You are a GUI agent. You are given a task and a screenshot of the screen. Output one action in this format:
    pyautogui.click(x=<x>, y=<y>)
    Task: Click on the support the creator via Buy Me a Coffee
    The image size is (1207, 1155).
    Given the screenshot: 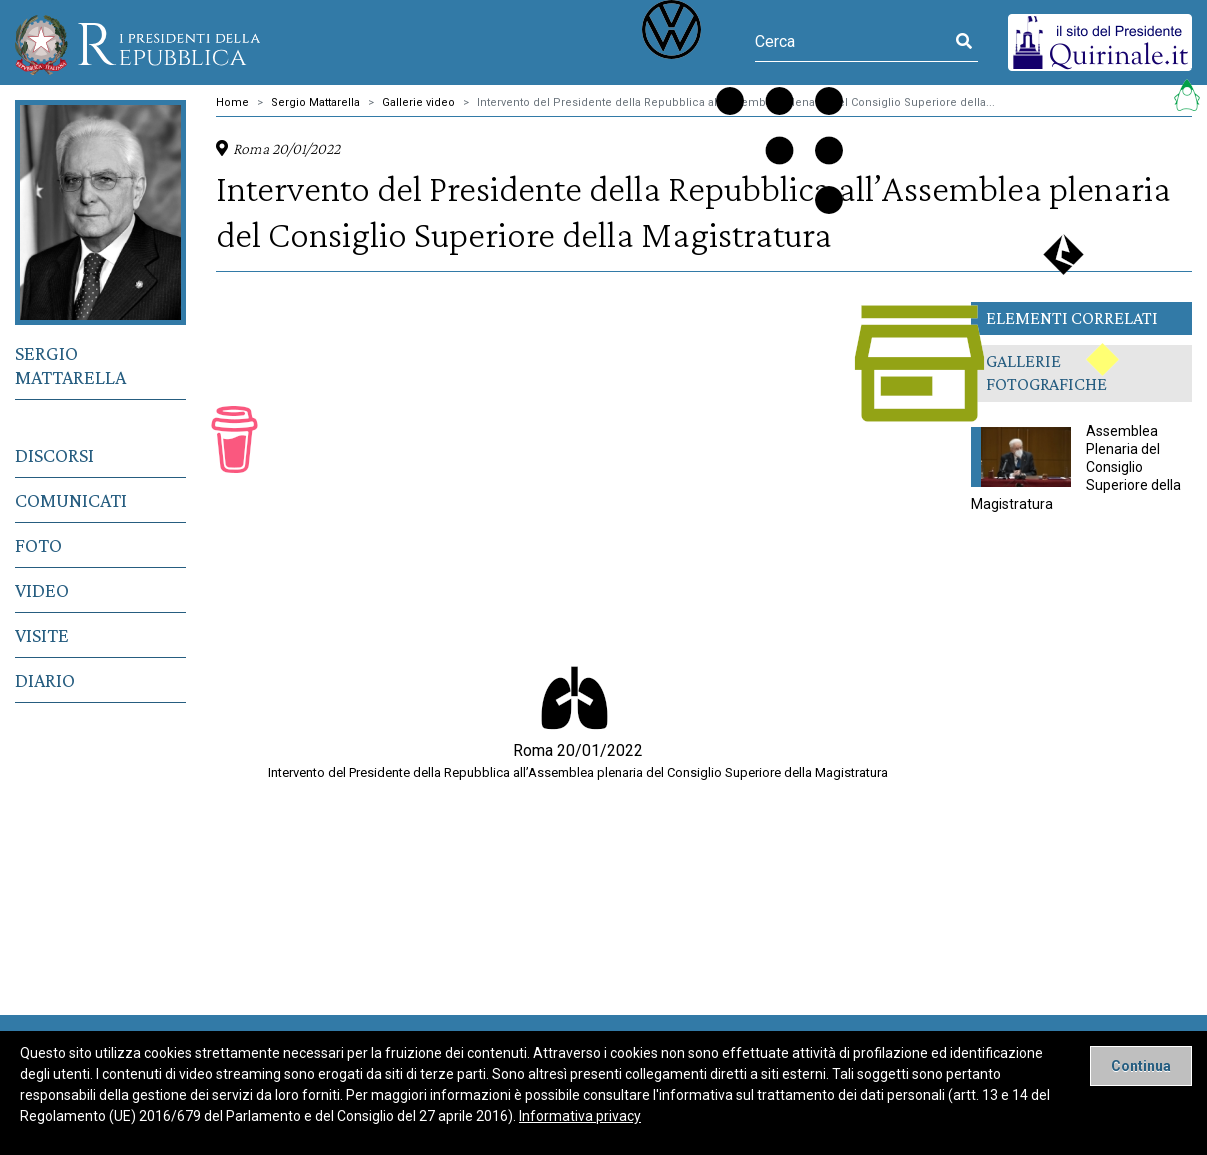 What is the action you would take?
    pyautogui.click(x=234, y=439)
    